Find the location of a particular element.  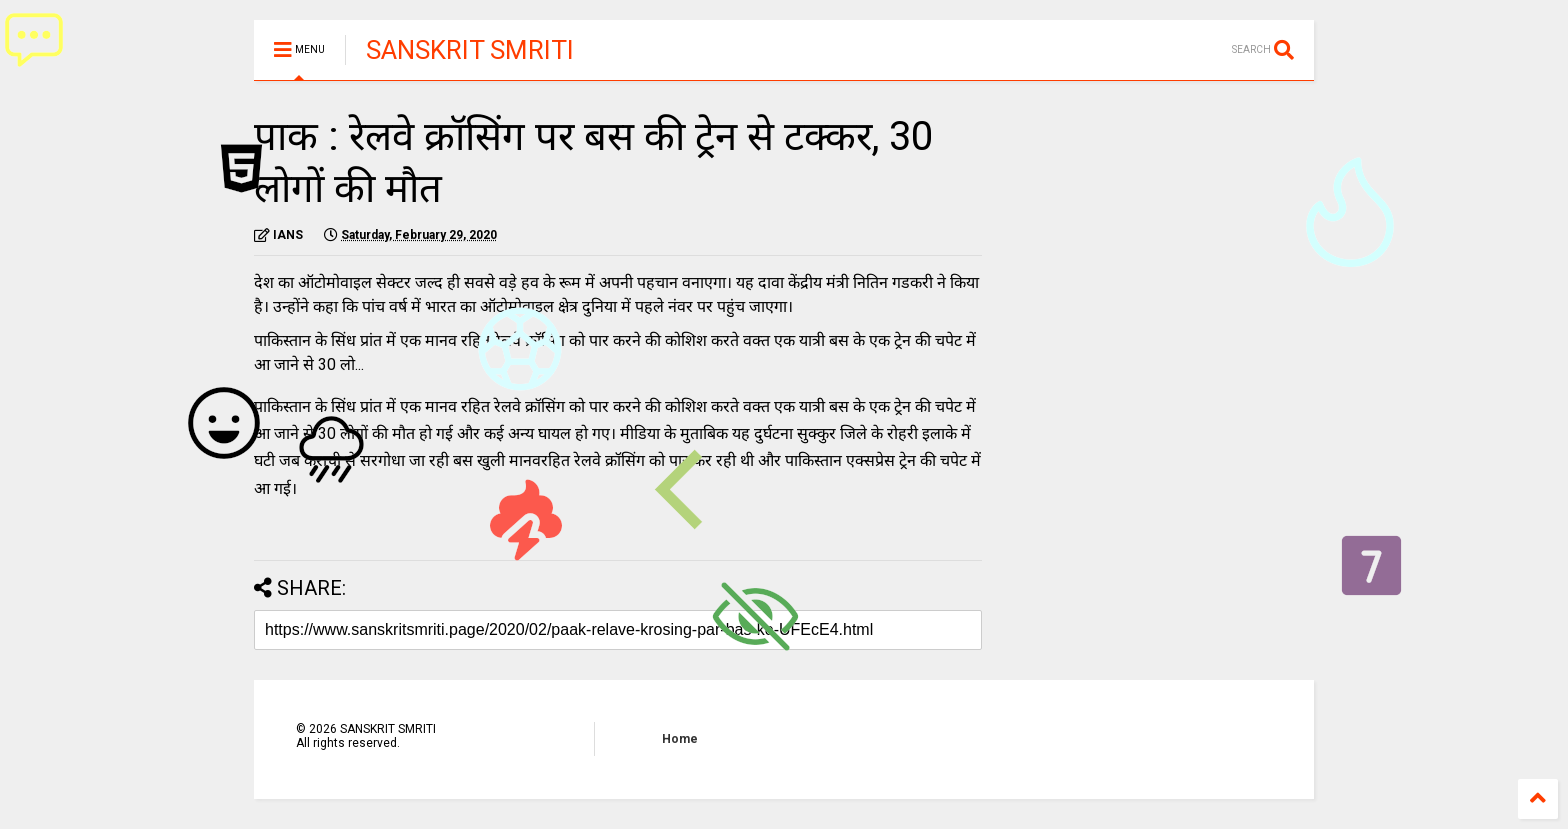

rate your experience positively is located at coordinates (224, 423).